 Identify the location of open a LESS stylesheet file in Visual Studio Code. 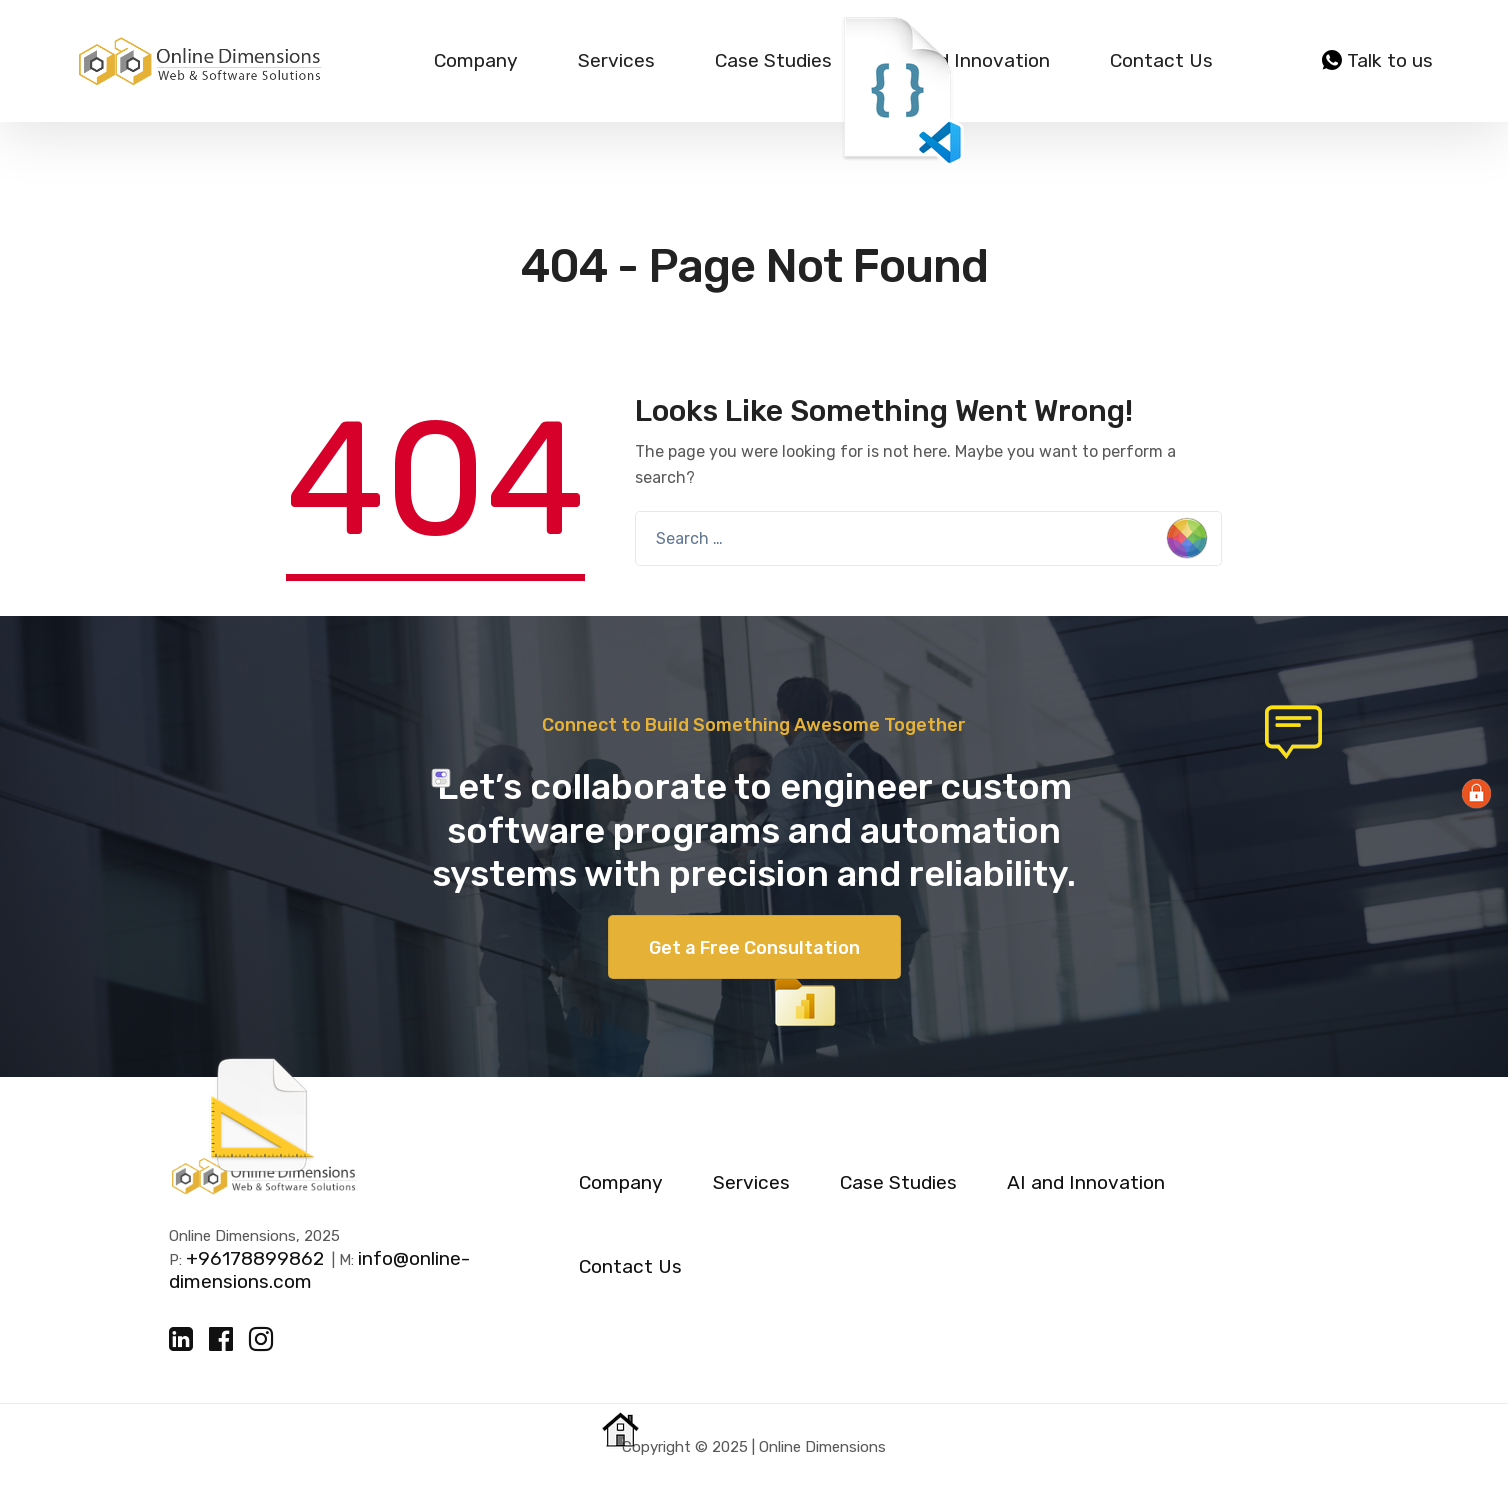
(897, 90).